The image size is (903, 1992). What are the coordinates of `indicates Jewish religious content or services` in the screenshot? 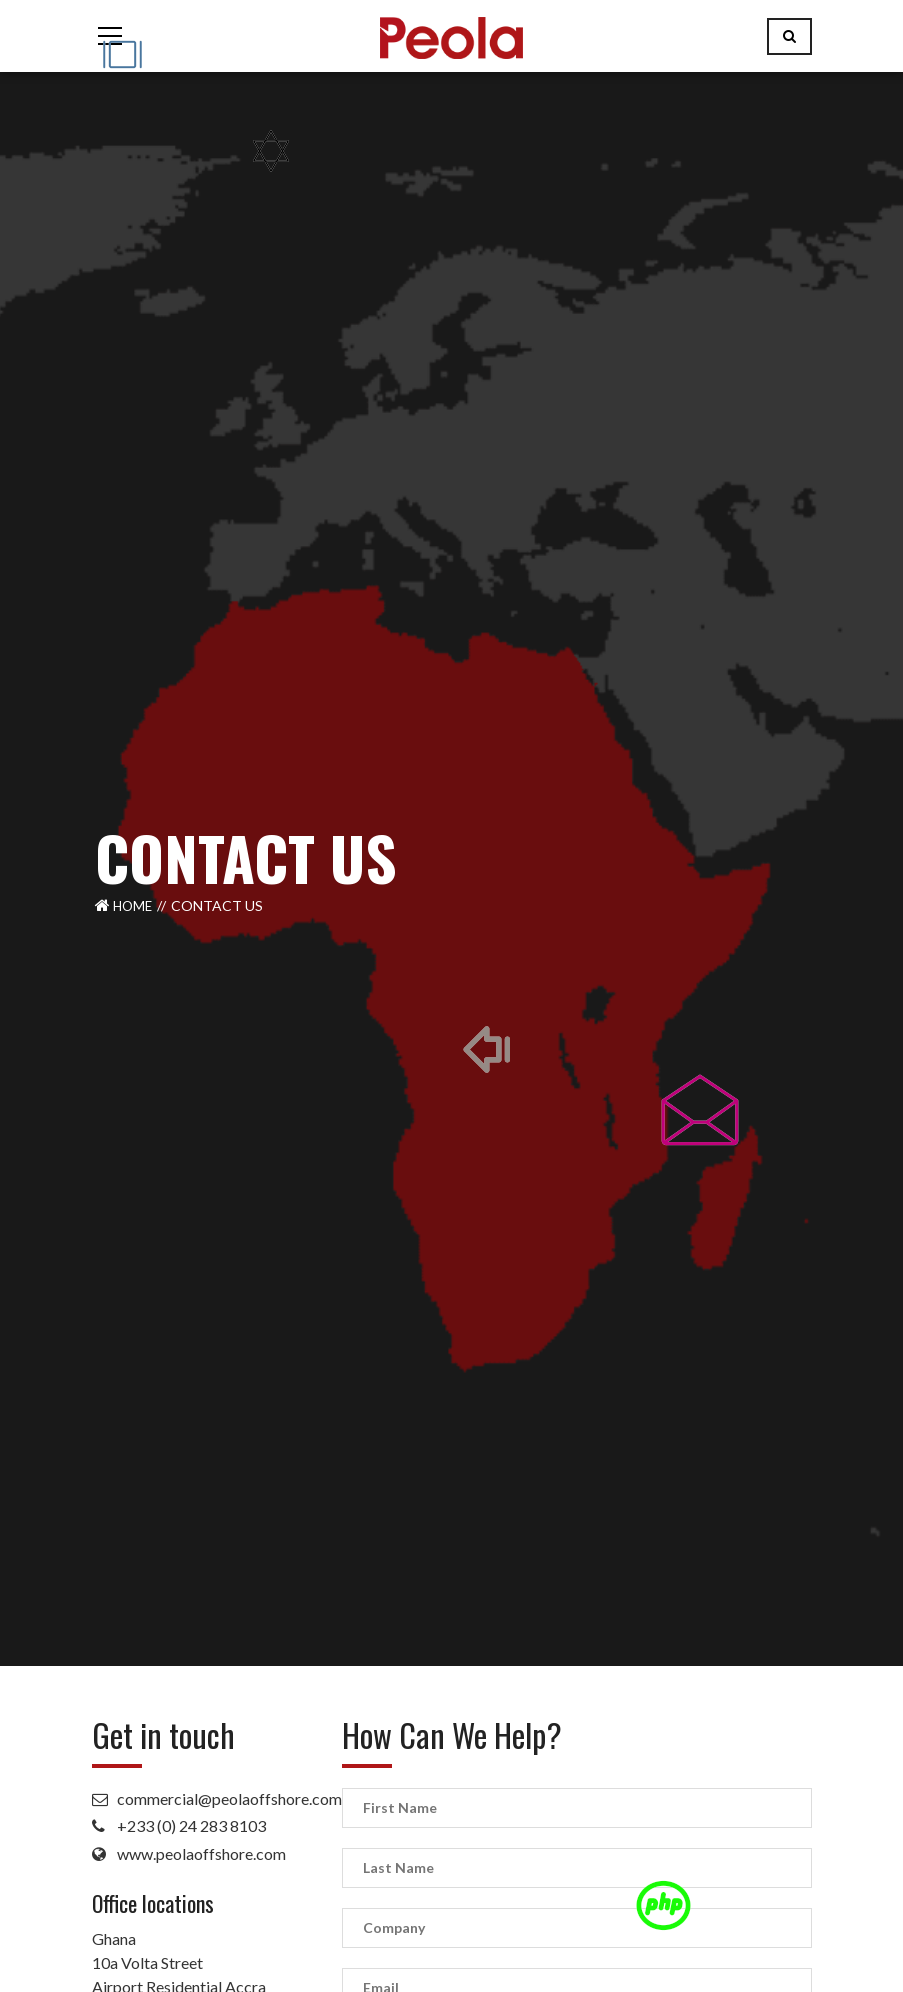 It's located at (271, 151).